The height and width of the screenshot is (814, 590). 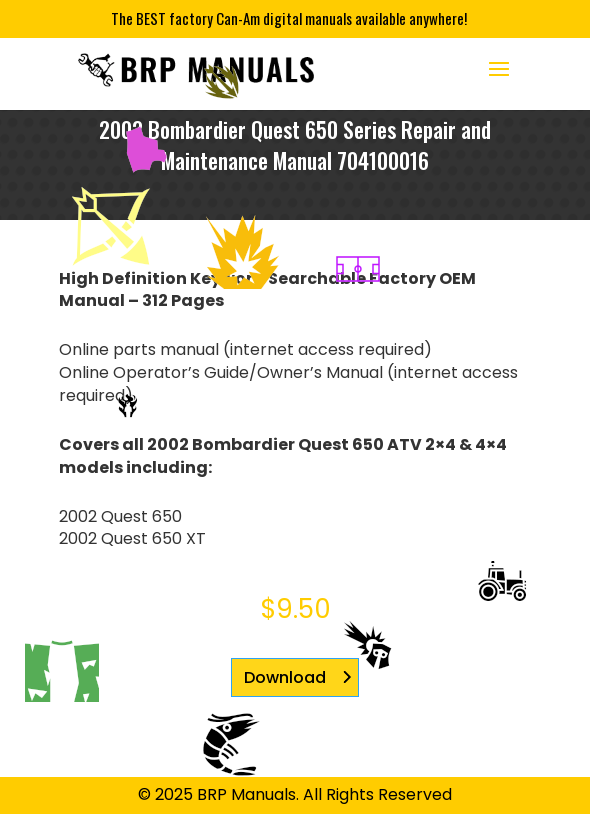 I want to click on view soccer field or pitch layout, so click(x=358, y=269).